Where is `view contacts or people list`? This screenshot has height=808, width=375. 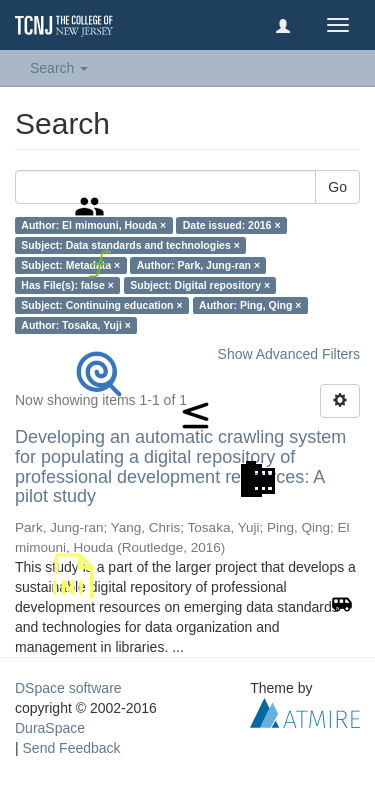 view contacts or people list is located at coordinates (89, 206).